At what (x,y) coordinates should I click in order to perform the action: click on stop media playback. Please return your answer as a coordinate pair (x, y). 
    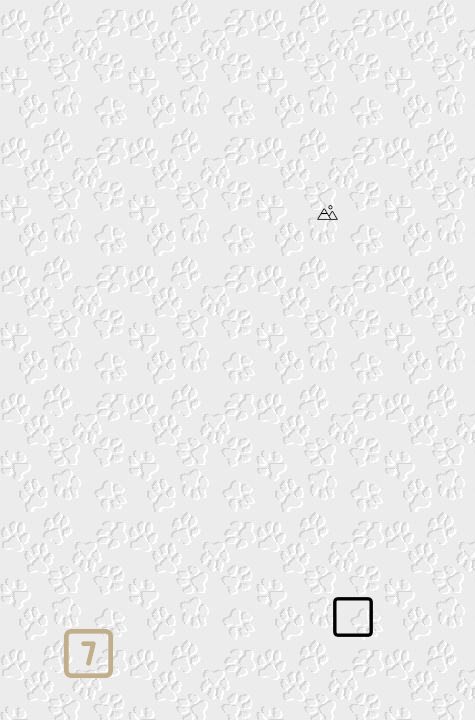
    Looking at the image, I should click on (353, 617).